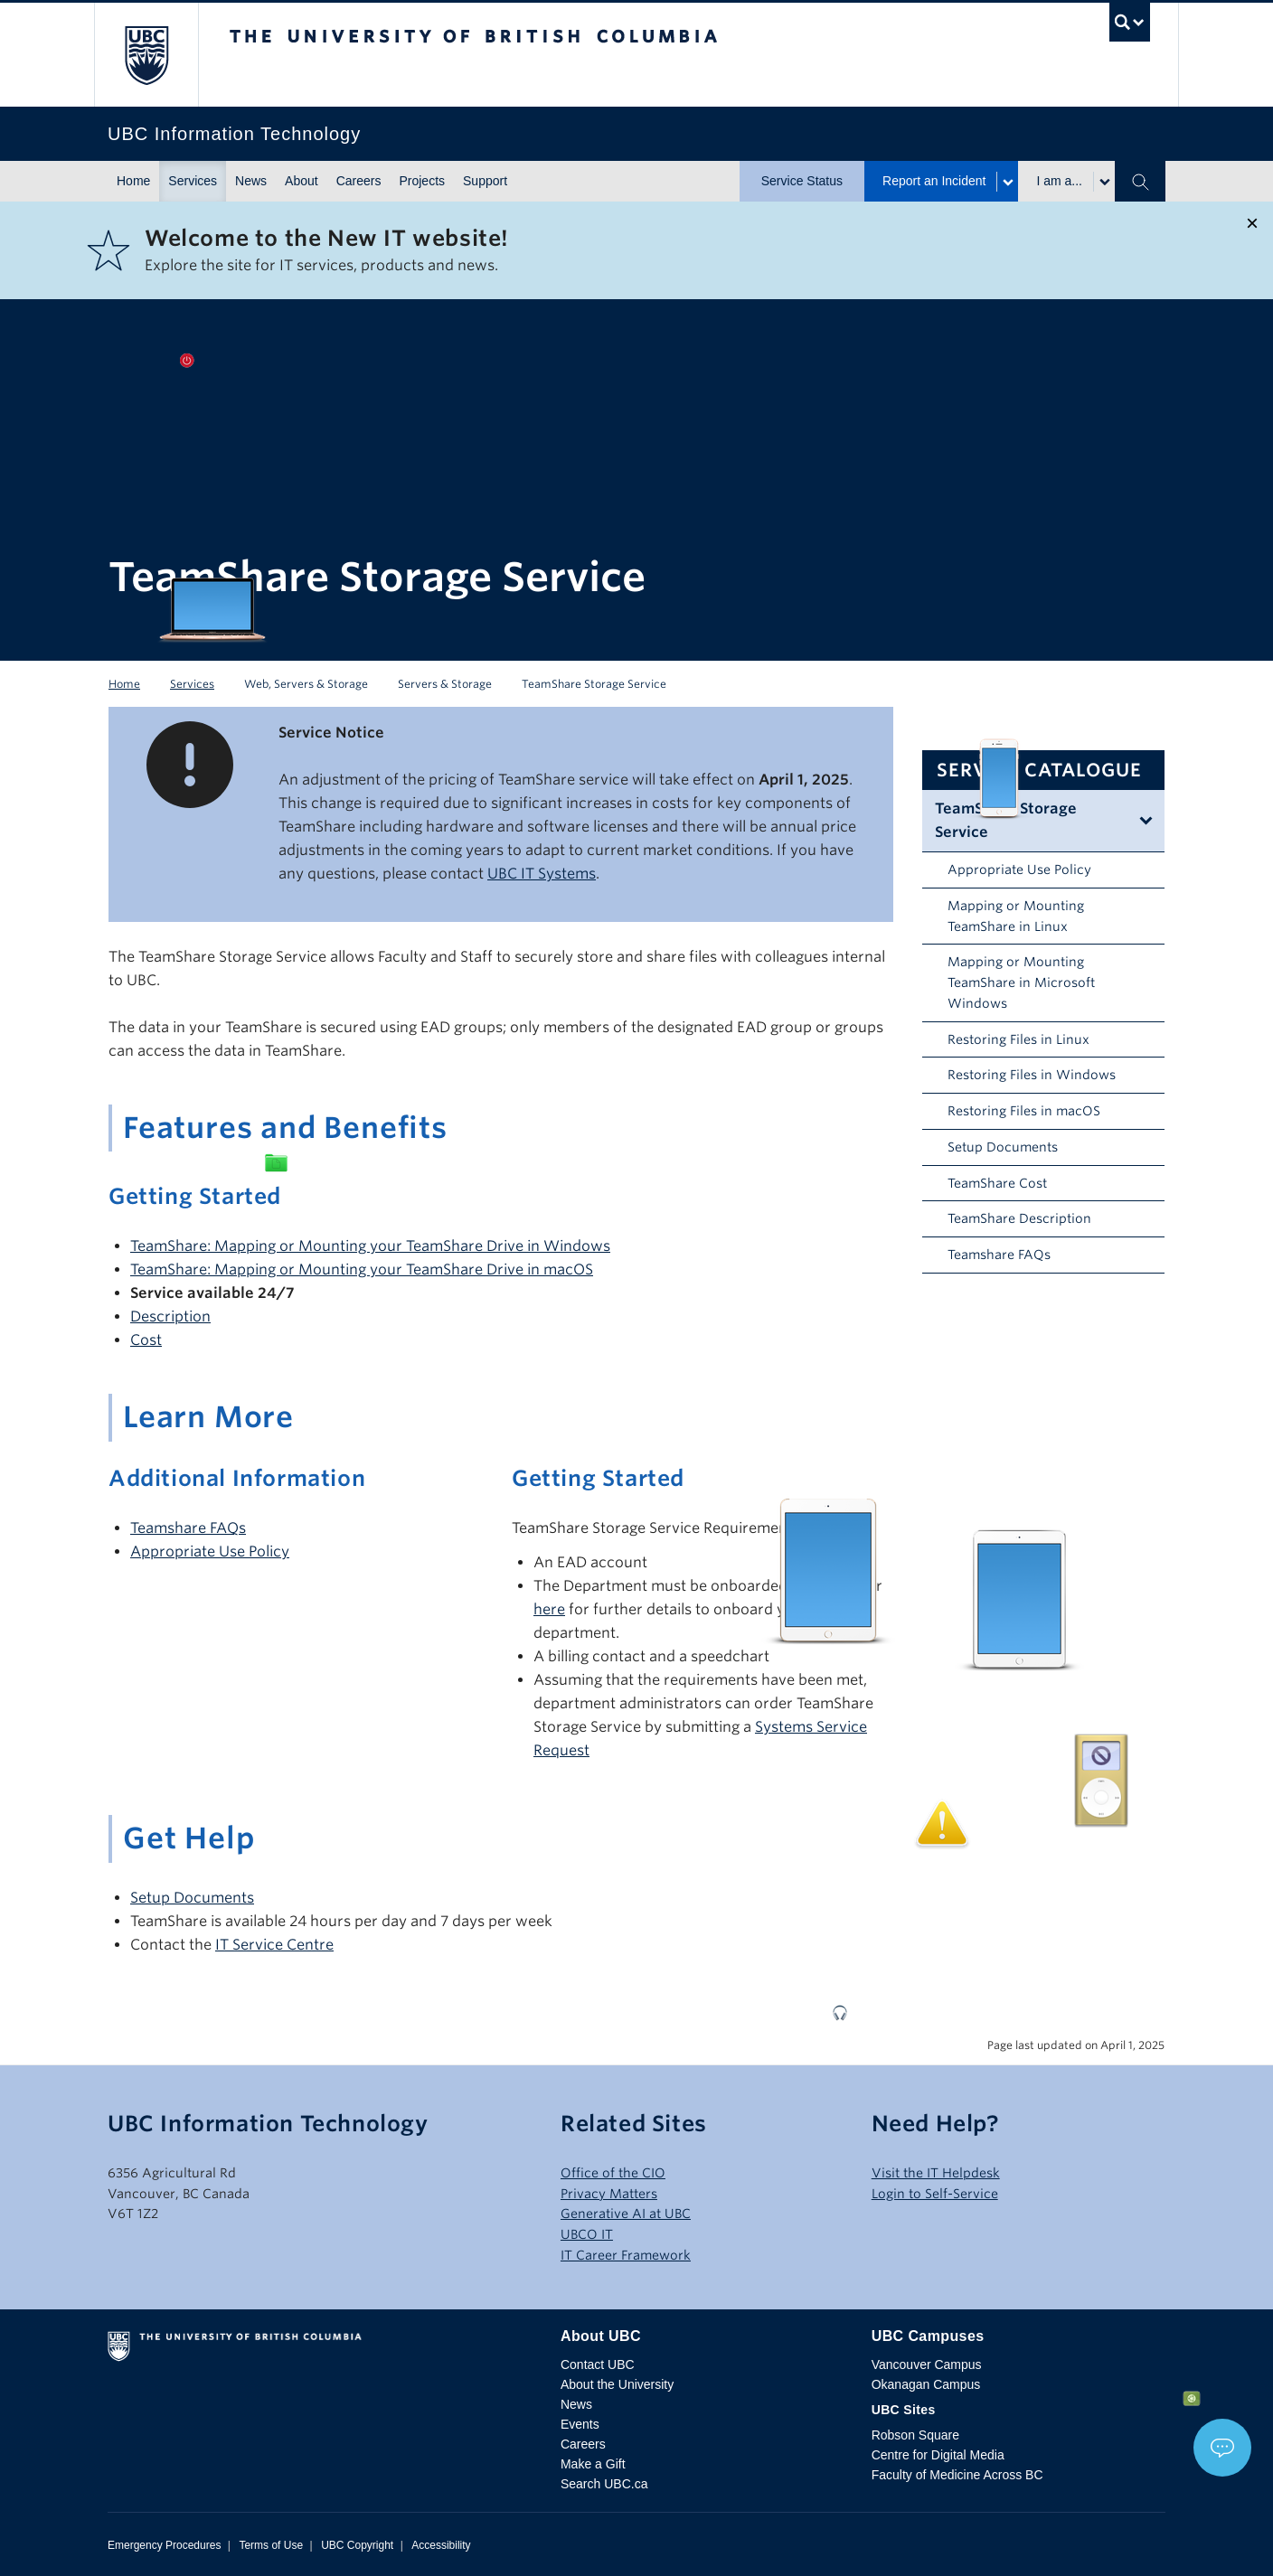 This screenshot has width=1273, height=2576. What do you see at coordinates (187, 361) in the screenshot?
I see `shut down or power off the system` at bounding box center [187, 361].